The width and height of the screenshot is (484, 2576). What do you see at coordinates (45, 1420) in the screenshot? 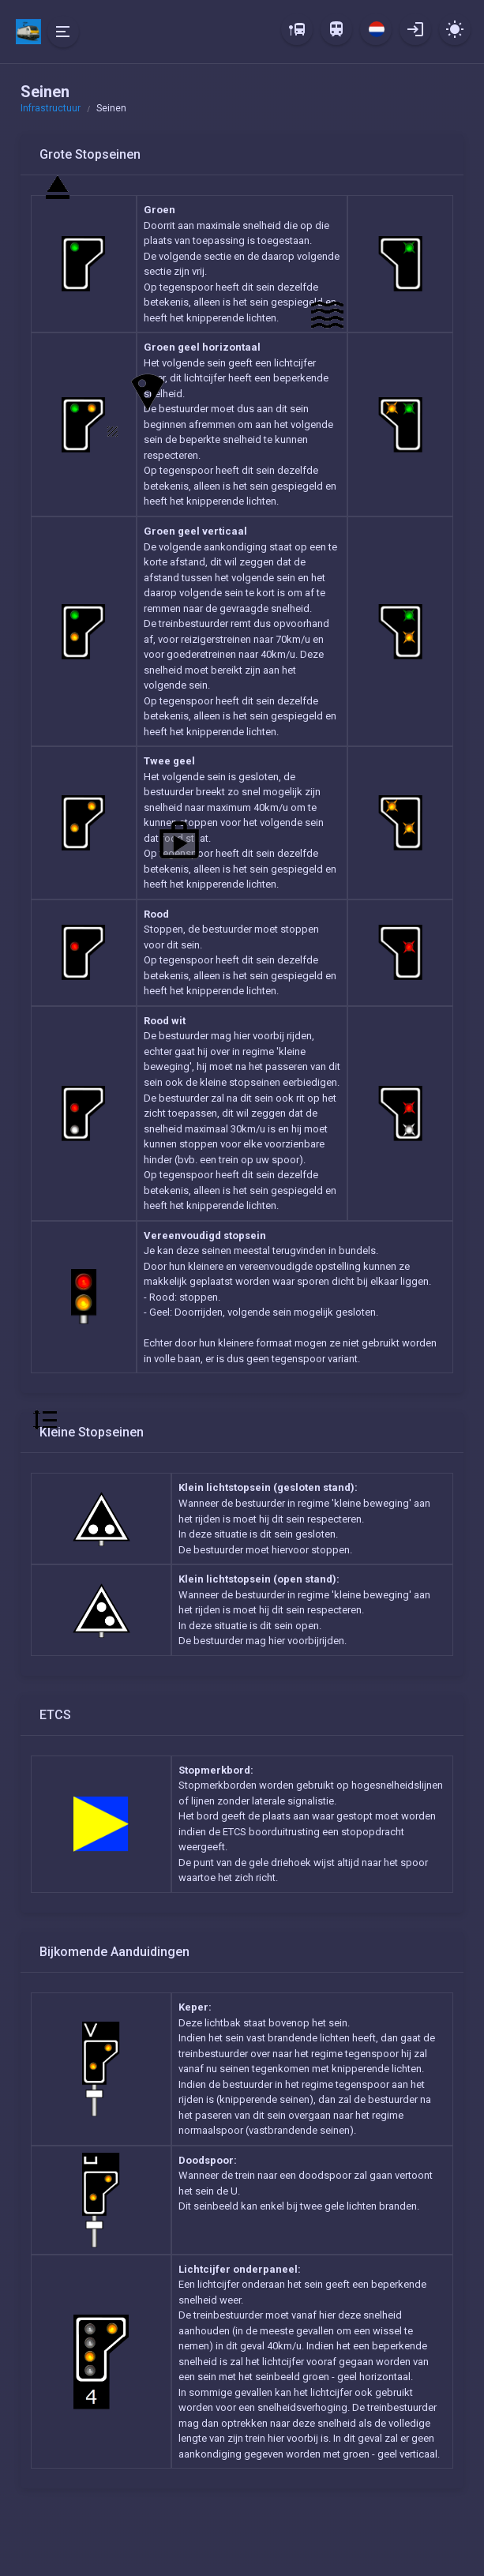
I see `adjust line spacing in text` at bounding box center [45, 1420].